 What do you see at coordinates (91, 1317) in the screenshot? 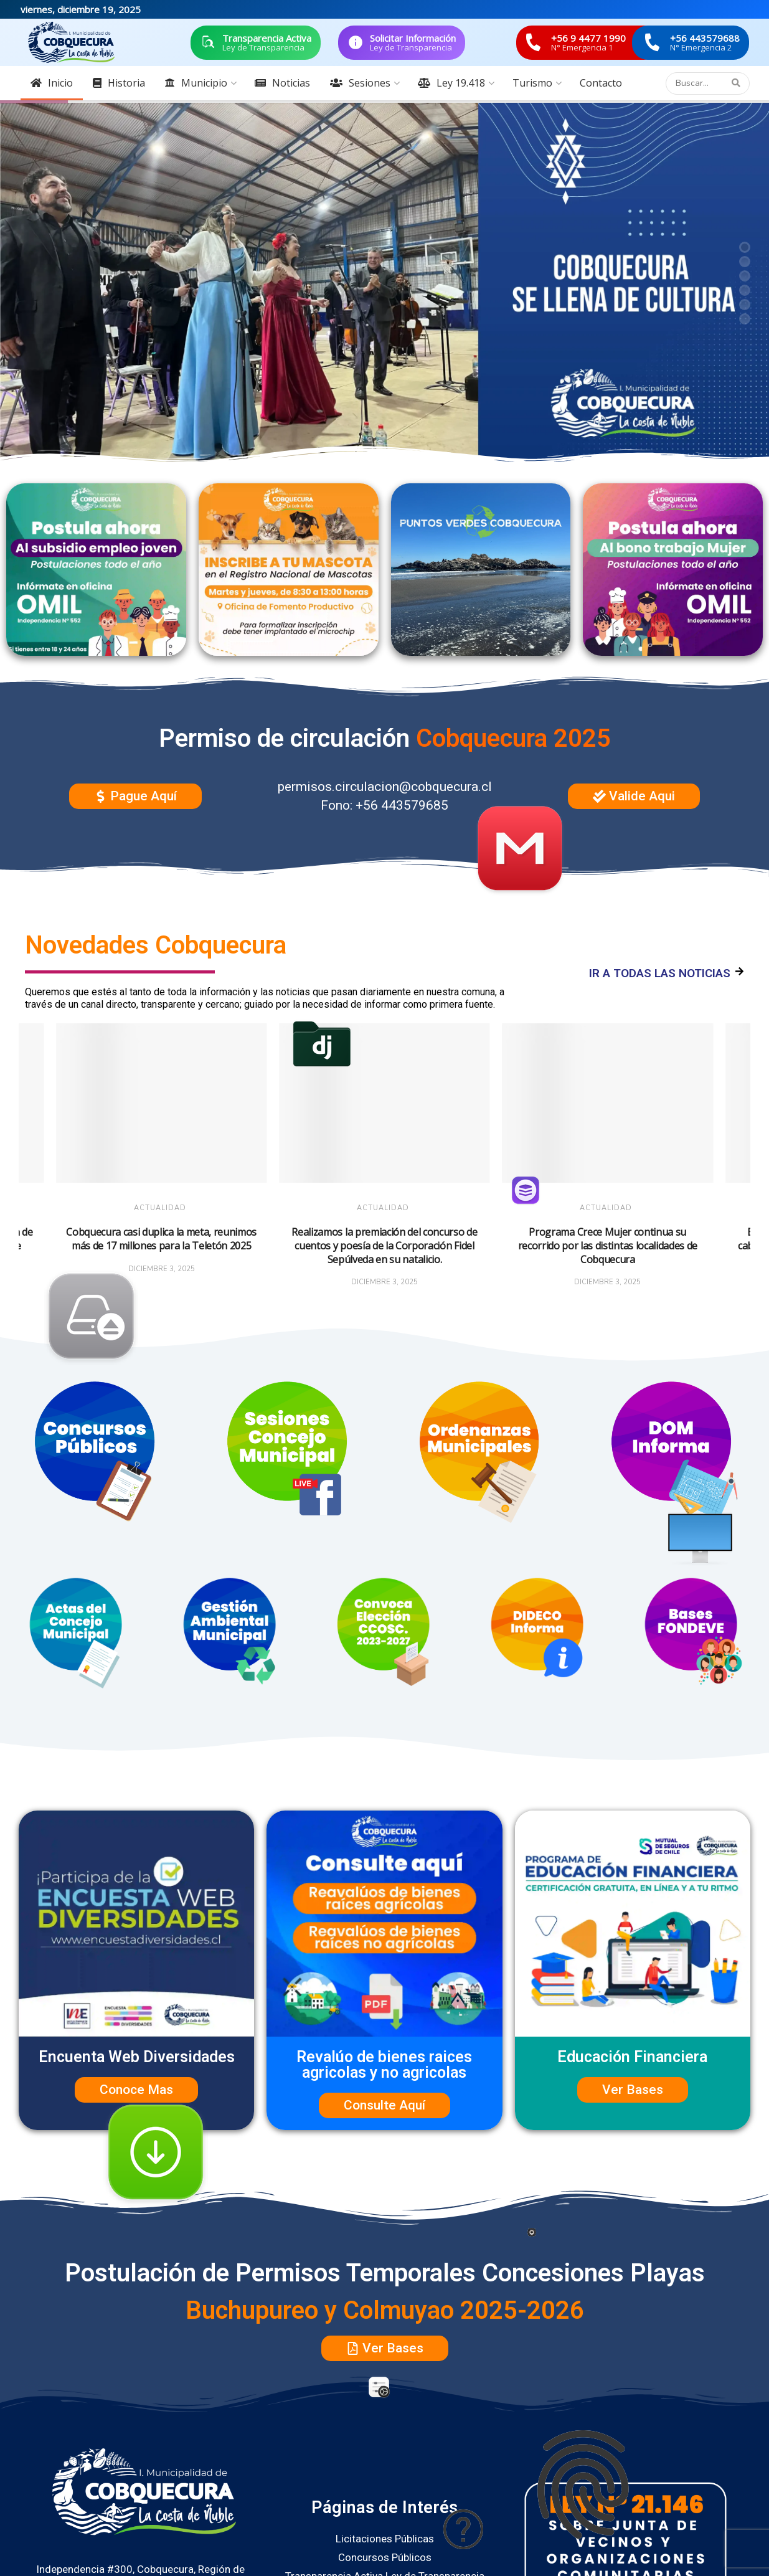
I see `eject or safely remove external storage device` at bounding box center [91, 1317].